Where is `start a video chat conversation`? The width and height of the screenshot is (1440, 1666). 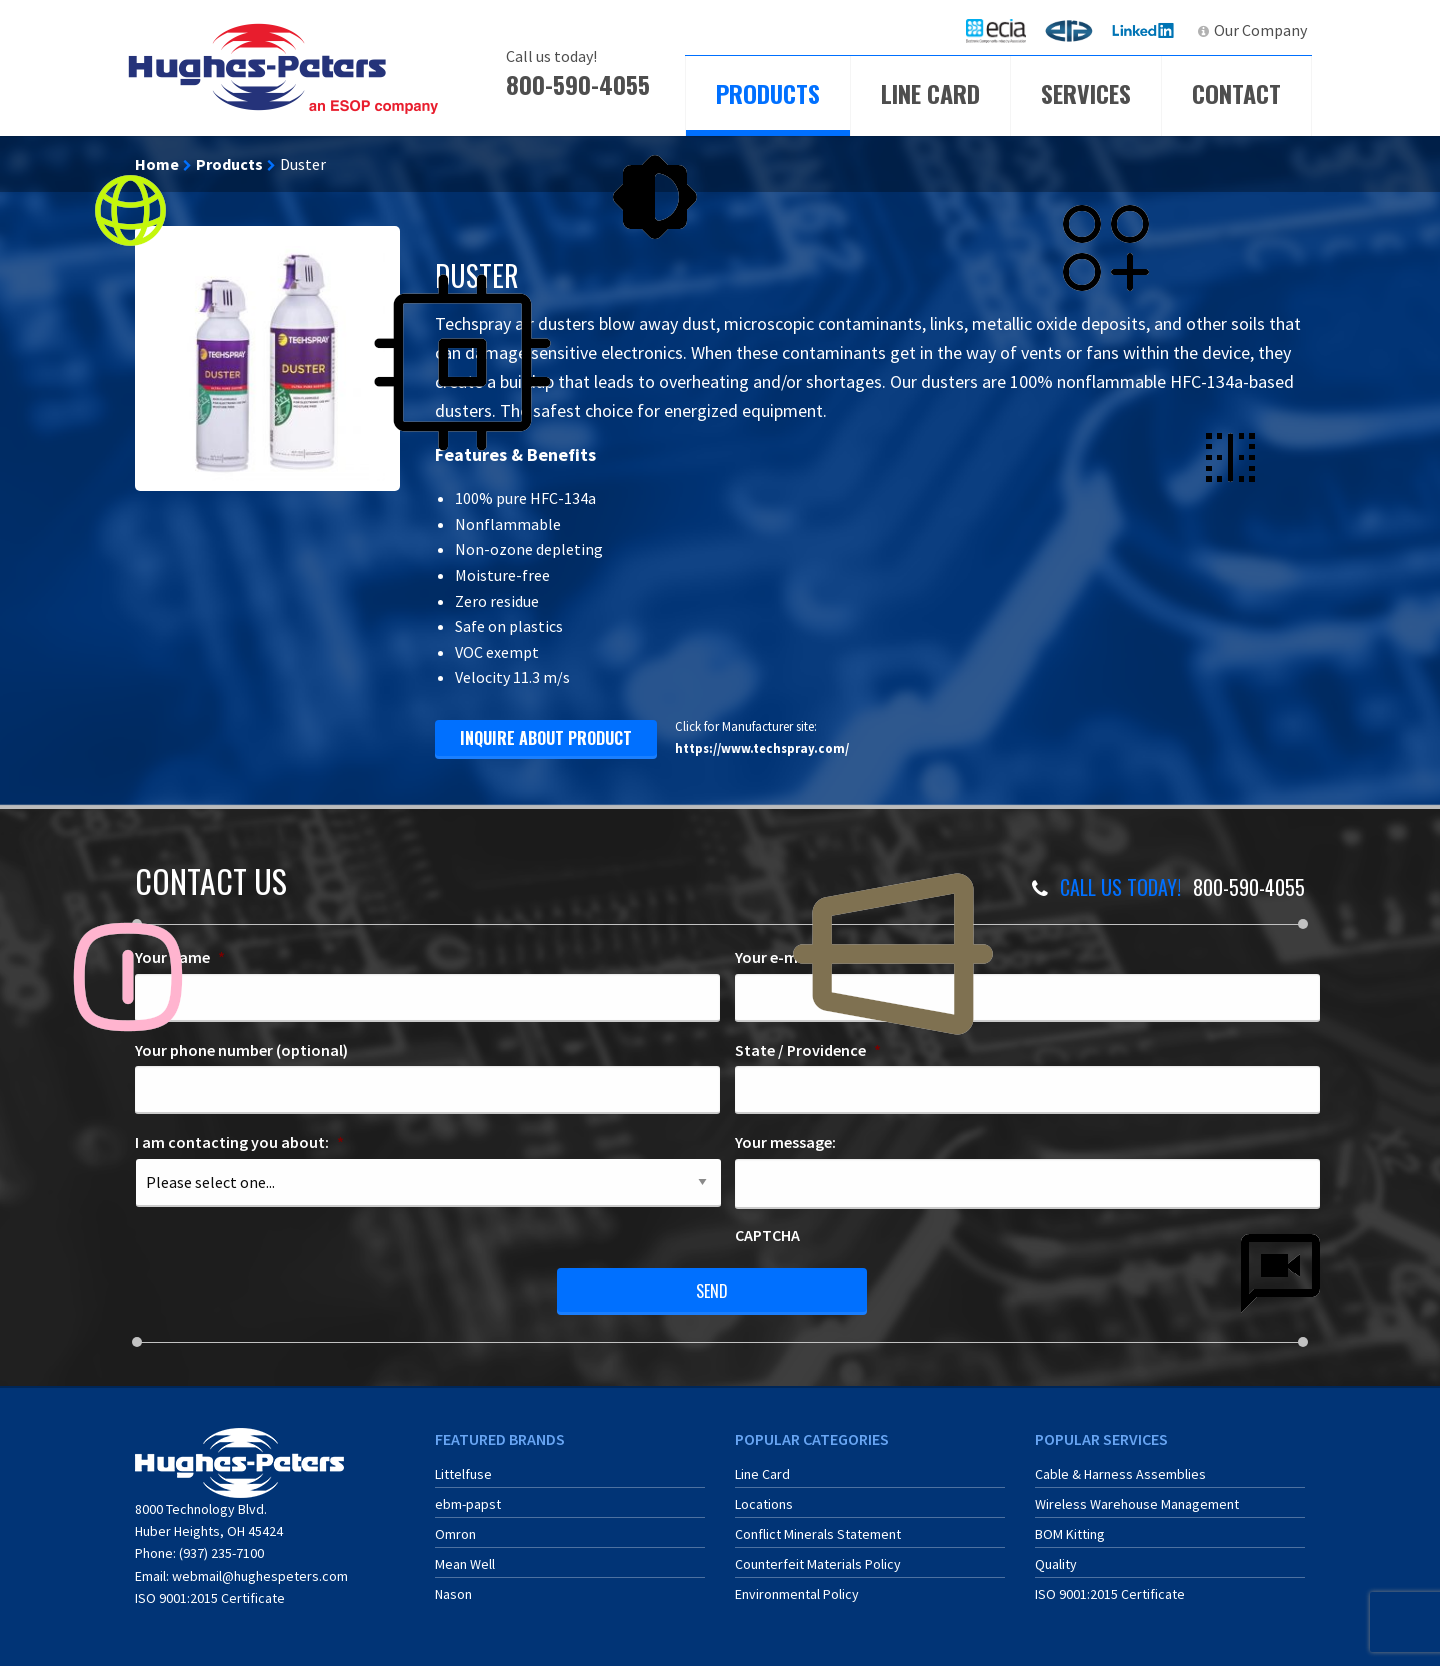 start a video chat conversation is located at coordinates (1280, 1273).